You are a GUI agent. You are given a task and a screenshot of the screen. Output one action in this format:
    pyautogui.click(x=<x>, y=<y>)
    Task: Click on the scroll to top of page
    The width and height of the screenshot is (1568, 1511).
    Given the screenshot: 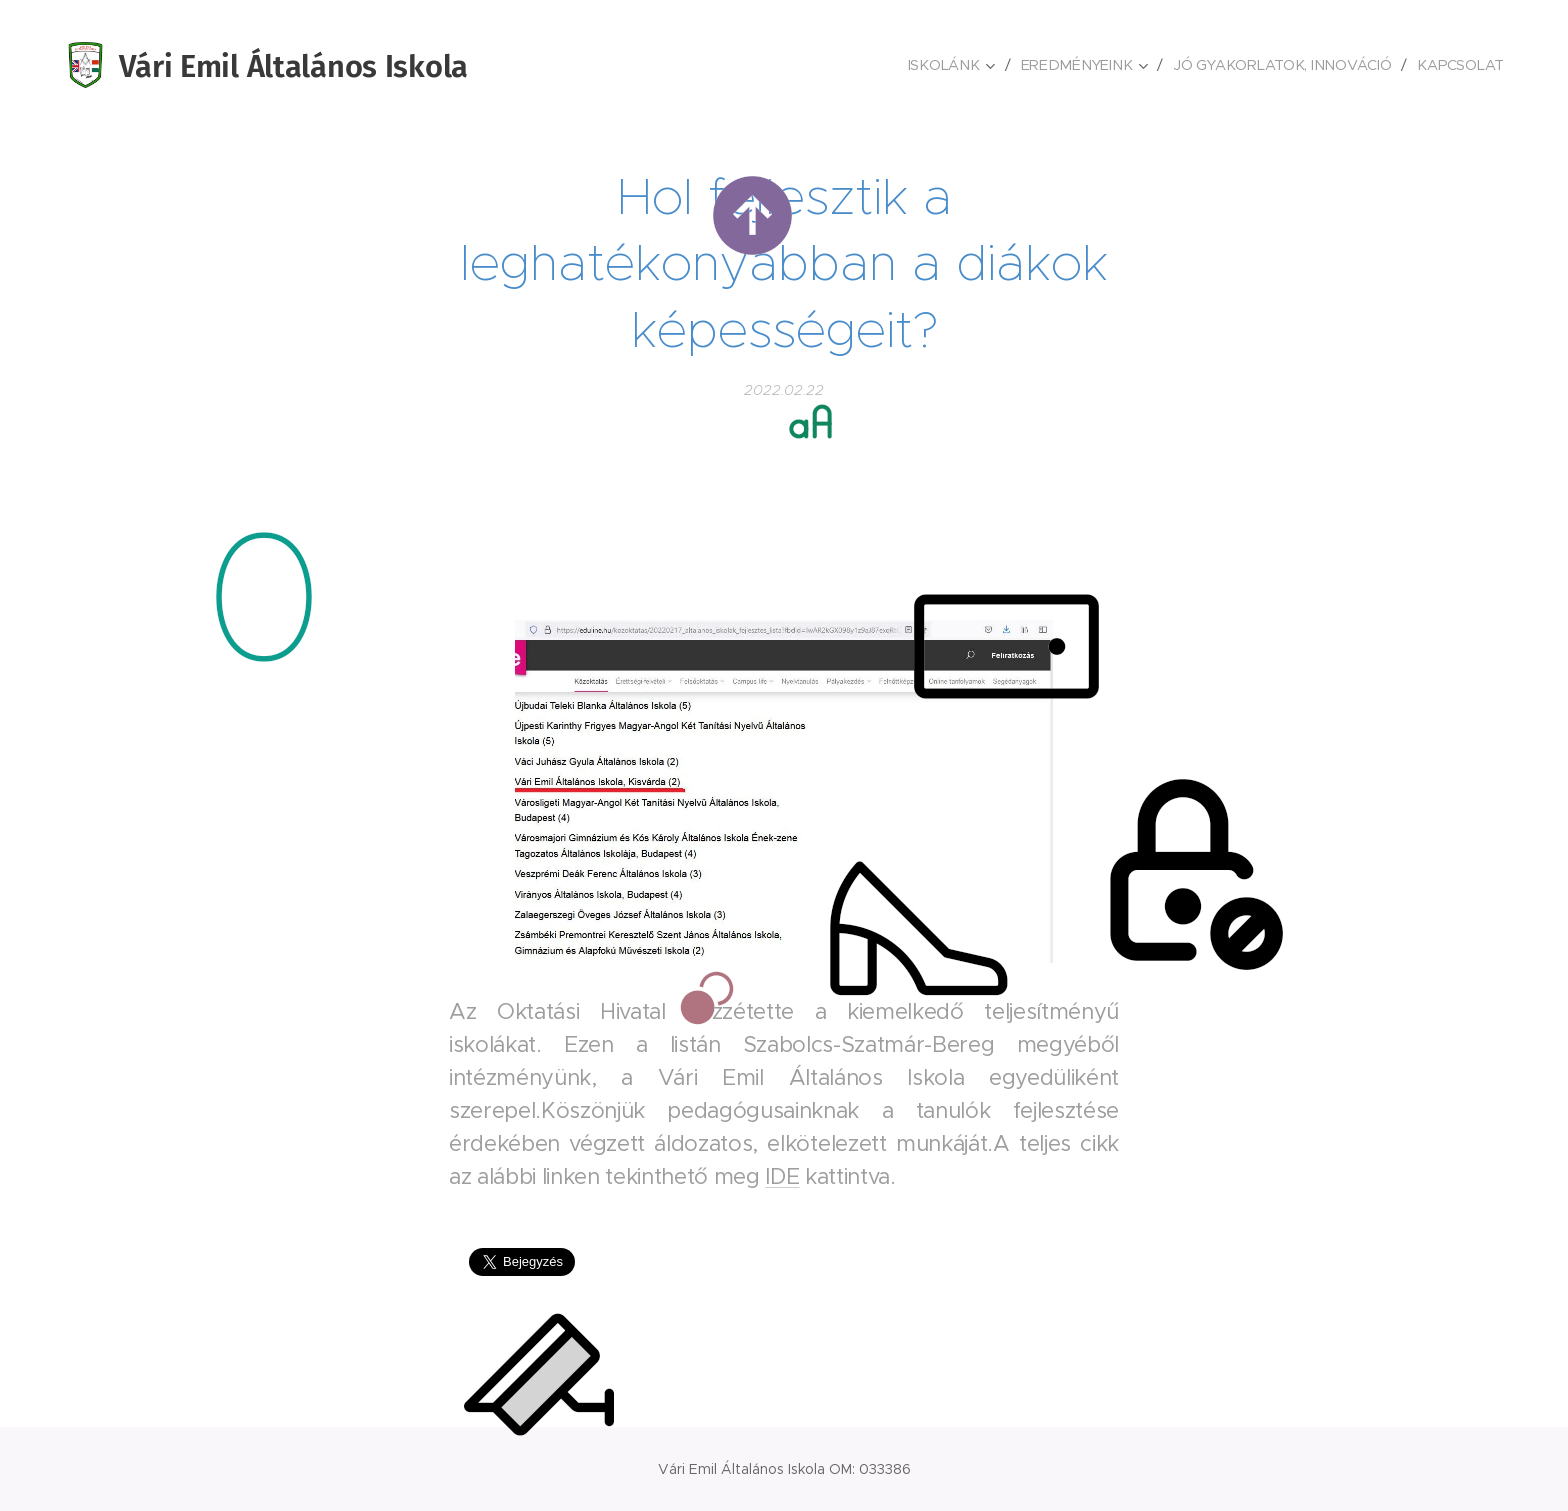 What is the action you would take?
    pyautogui.click(x=752, y=215)
    